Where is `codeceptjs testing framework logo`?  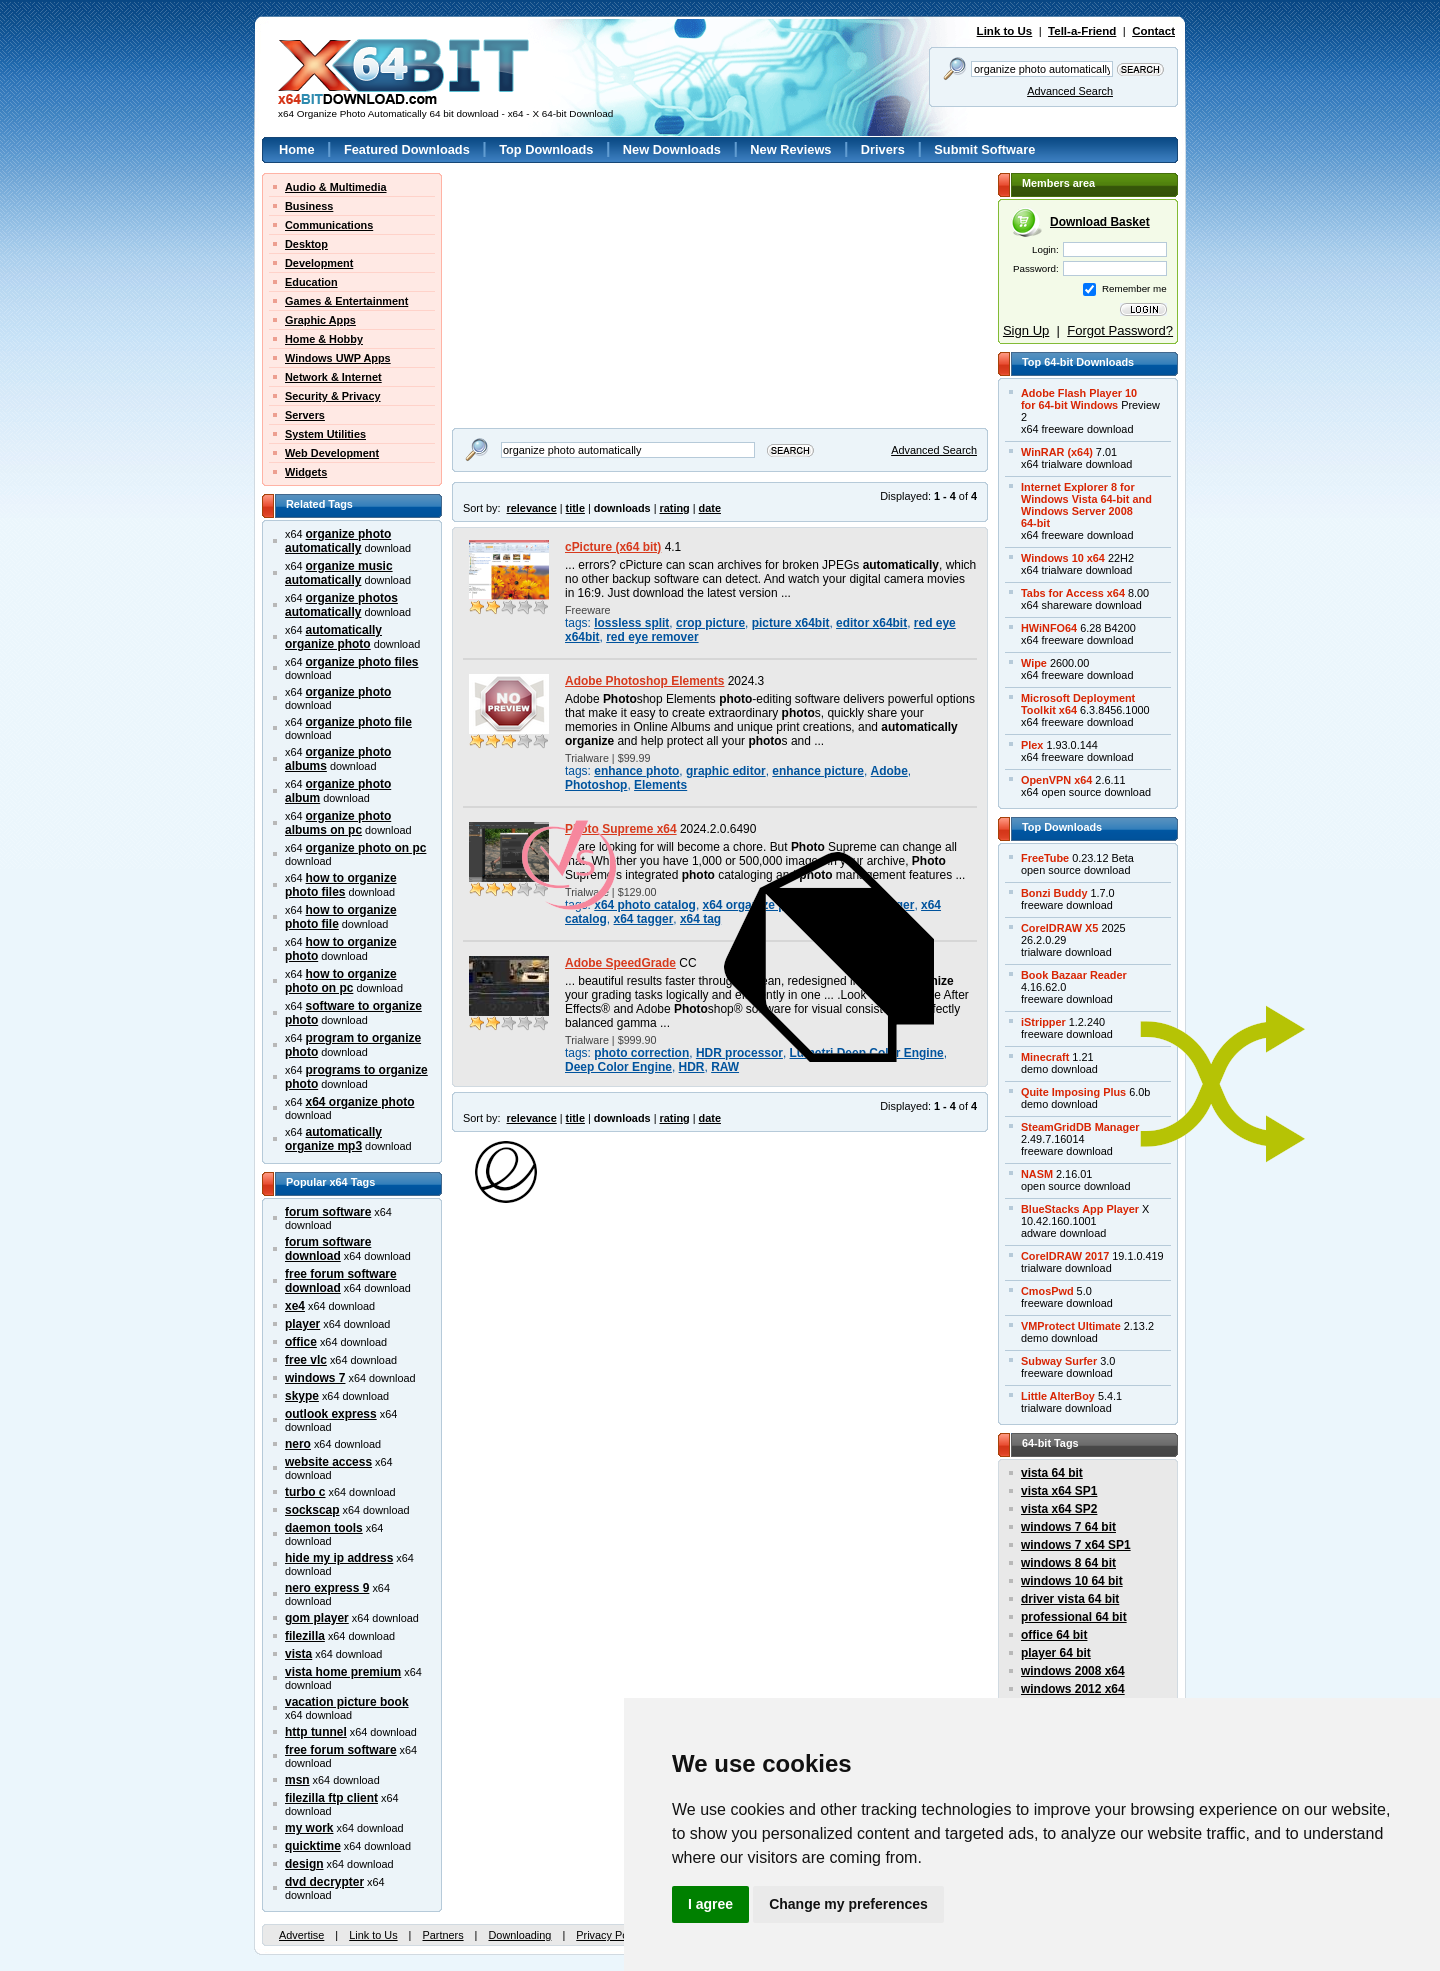 codeceptjs testing framework logo is located at coordinates (569, 865).